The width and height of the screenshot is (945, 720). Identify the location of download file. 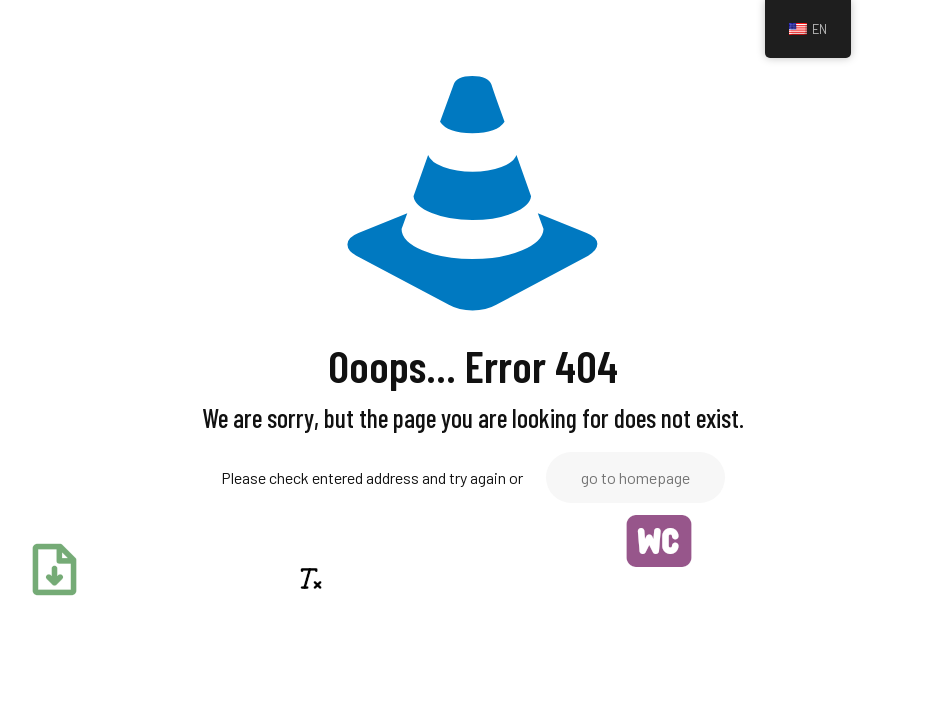
(54, 569).